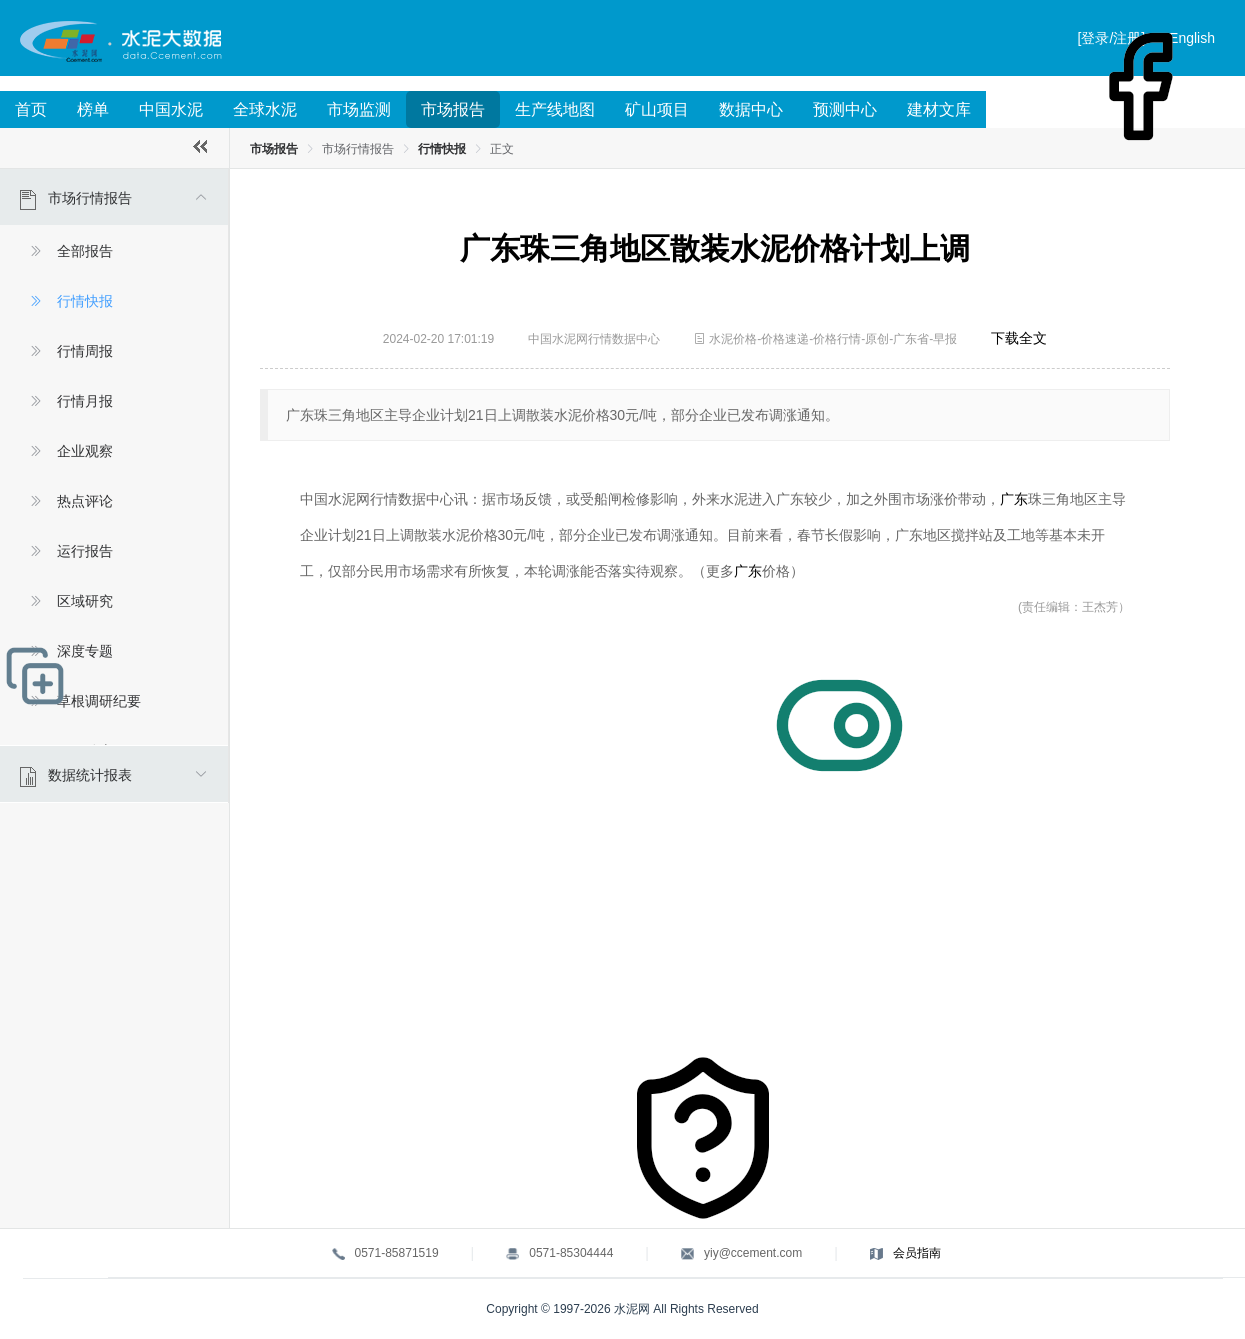 The image size is (1245, 1339). I want to click on toggle switch in the on/enabled position, so click(839, 725).